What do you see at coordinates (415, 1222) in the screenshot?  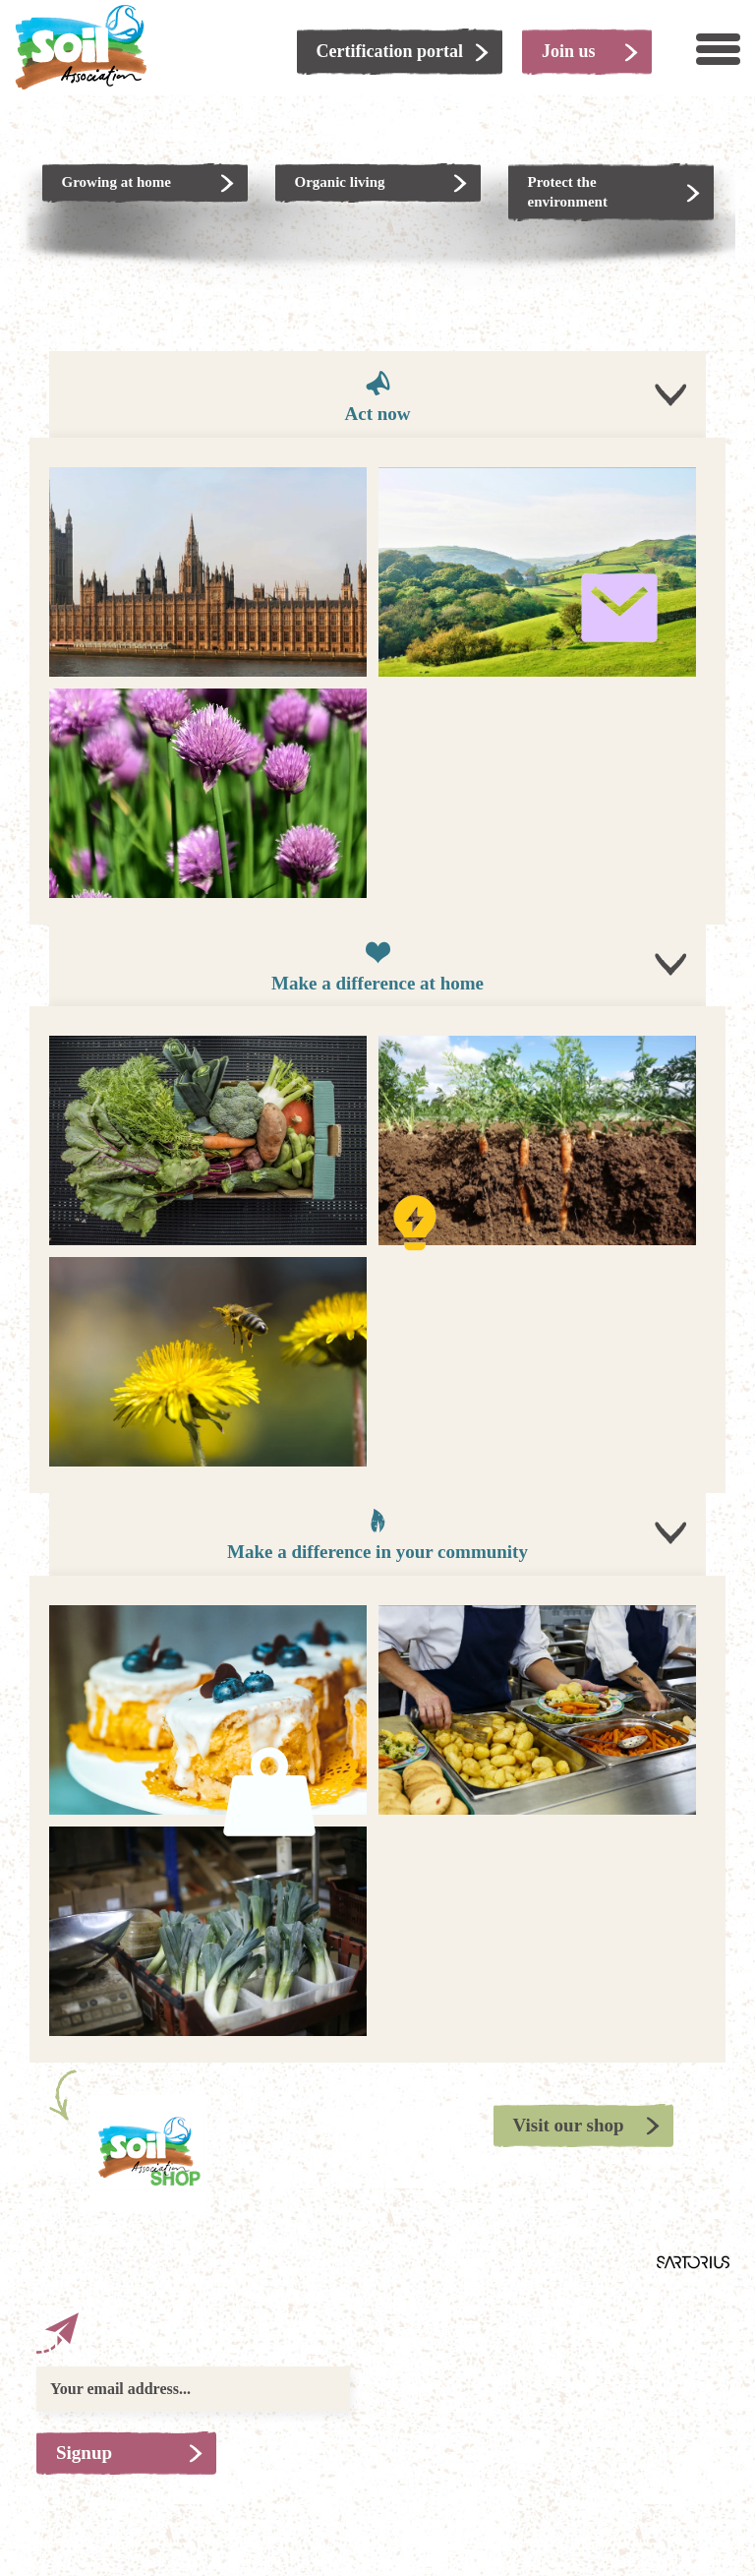 I see `access quick ideas or tips` at bounding box center [415, 1222].